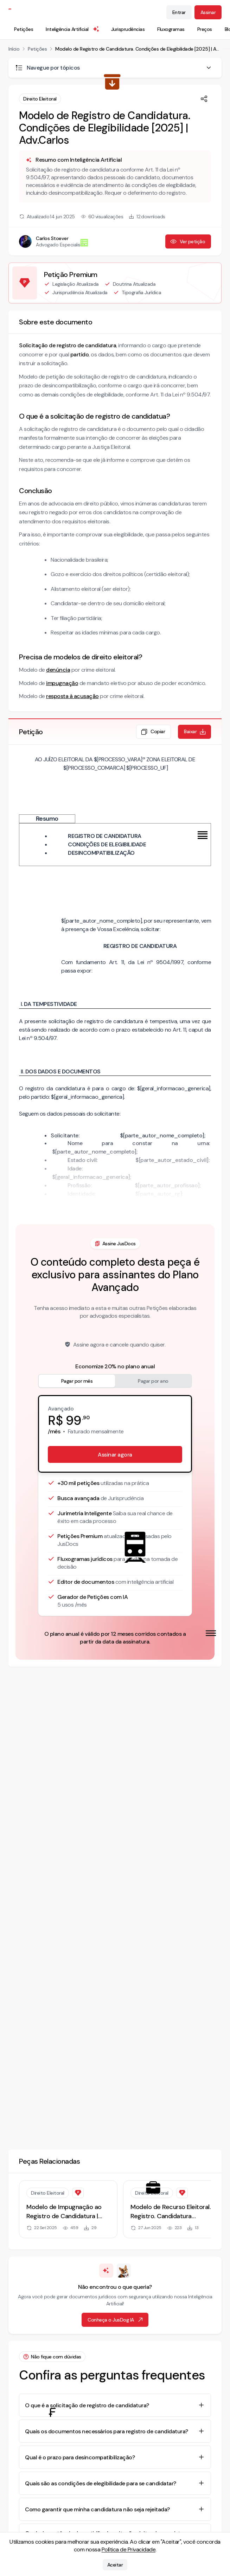  Describe the element at coordinates (203, 835) in the screenshot. I see `open navigation menu` at that location.